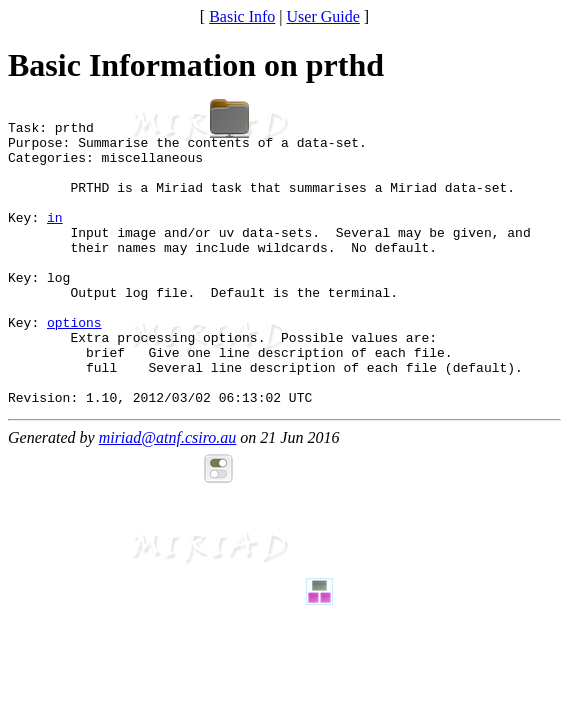 The image size is (569, 720). What do you see at coordinates (218, 468) in the screenshot?
I see `open unity tweak tool settings` at bounding box center [218, 468].